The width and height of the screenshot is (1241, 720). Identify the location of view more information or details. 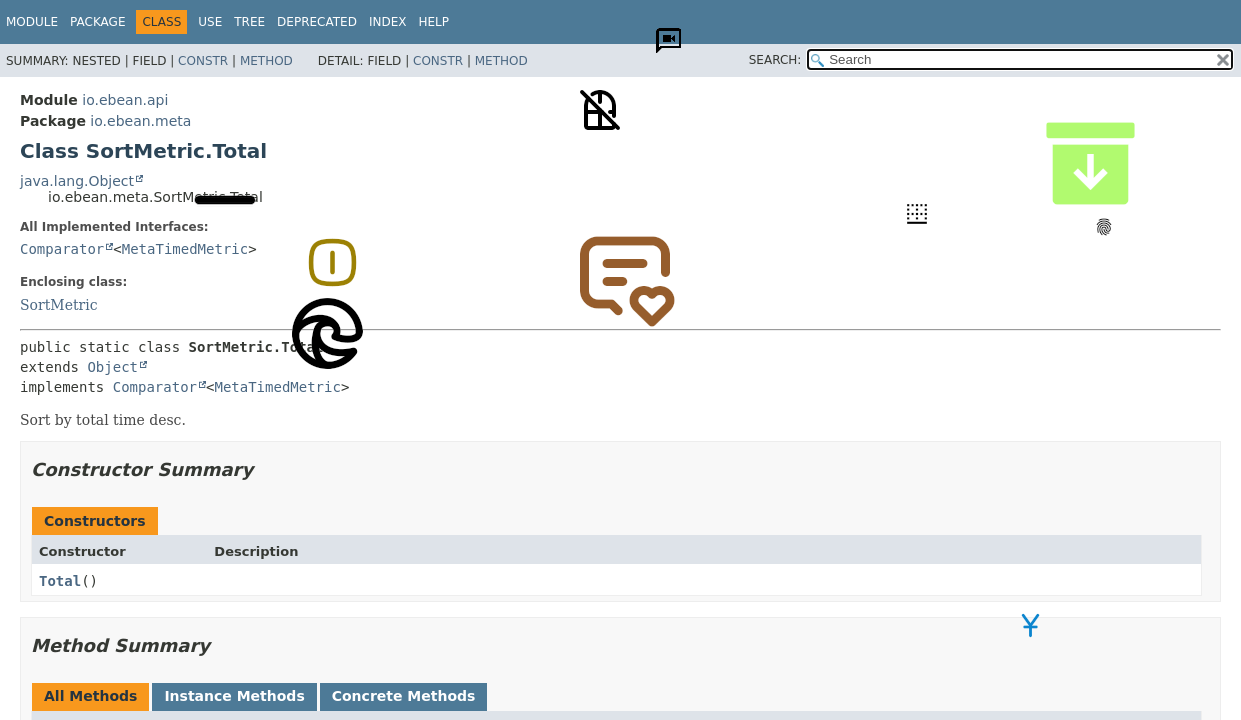
(332, 262).